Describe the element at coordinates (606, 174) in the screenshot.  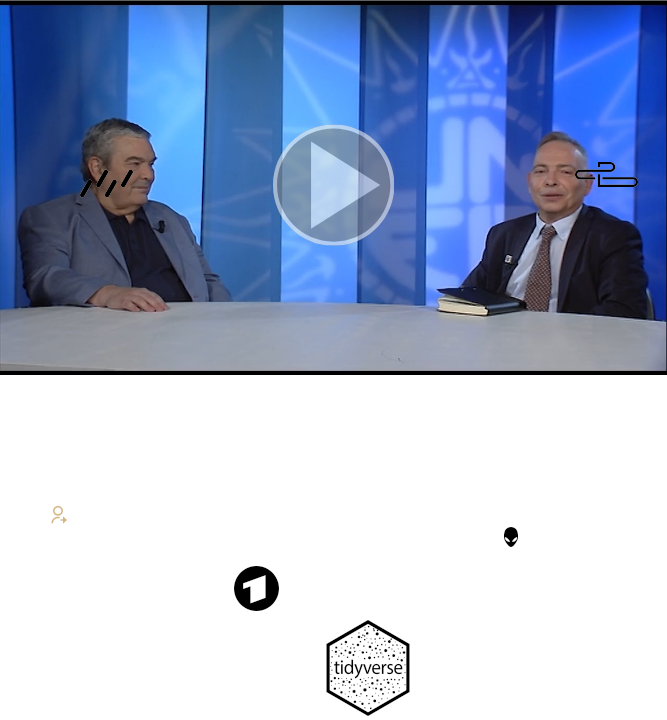
I see `UpCloud cloud hosting service logo` at that location.